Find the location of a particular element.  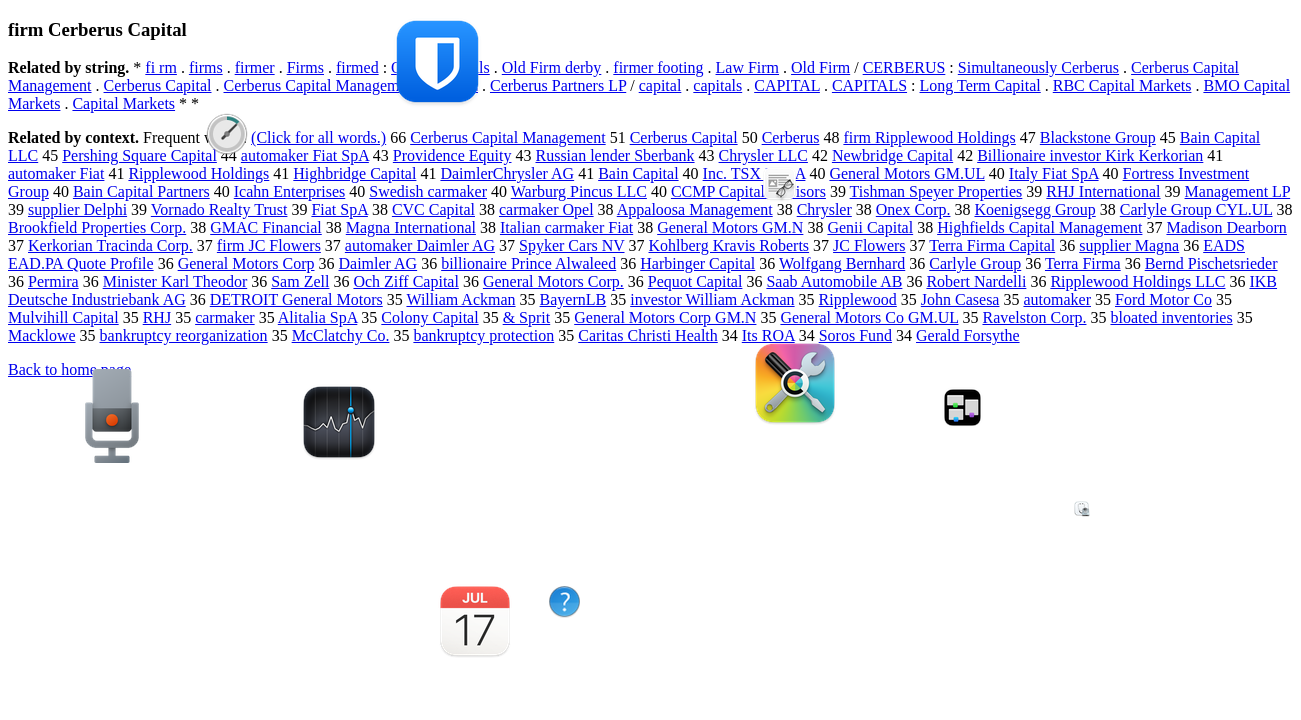

open gnome documents app is located at coordinates (779, 183).